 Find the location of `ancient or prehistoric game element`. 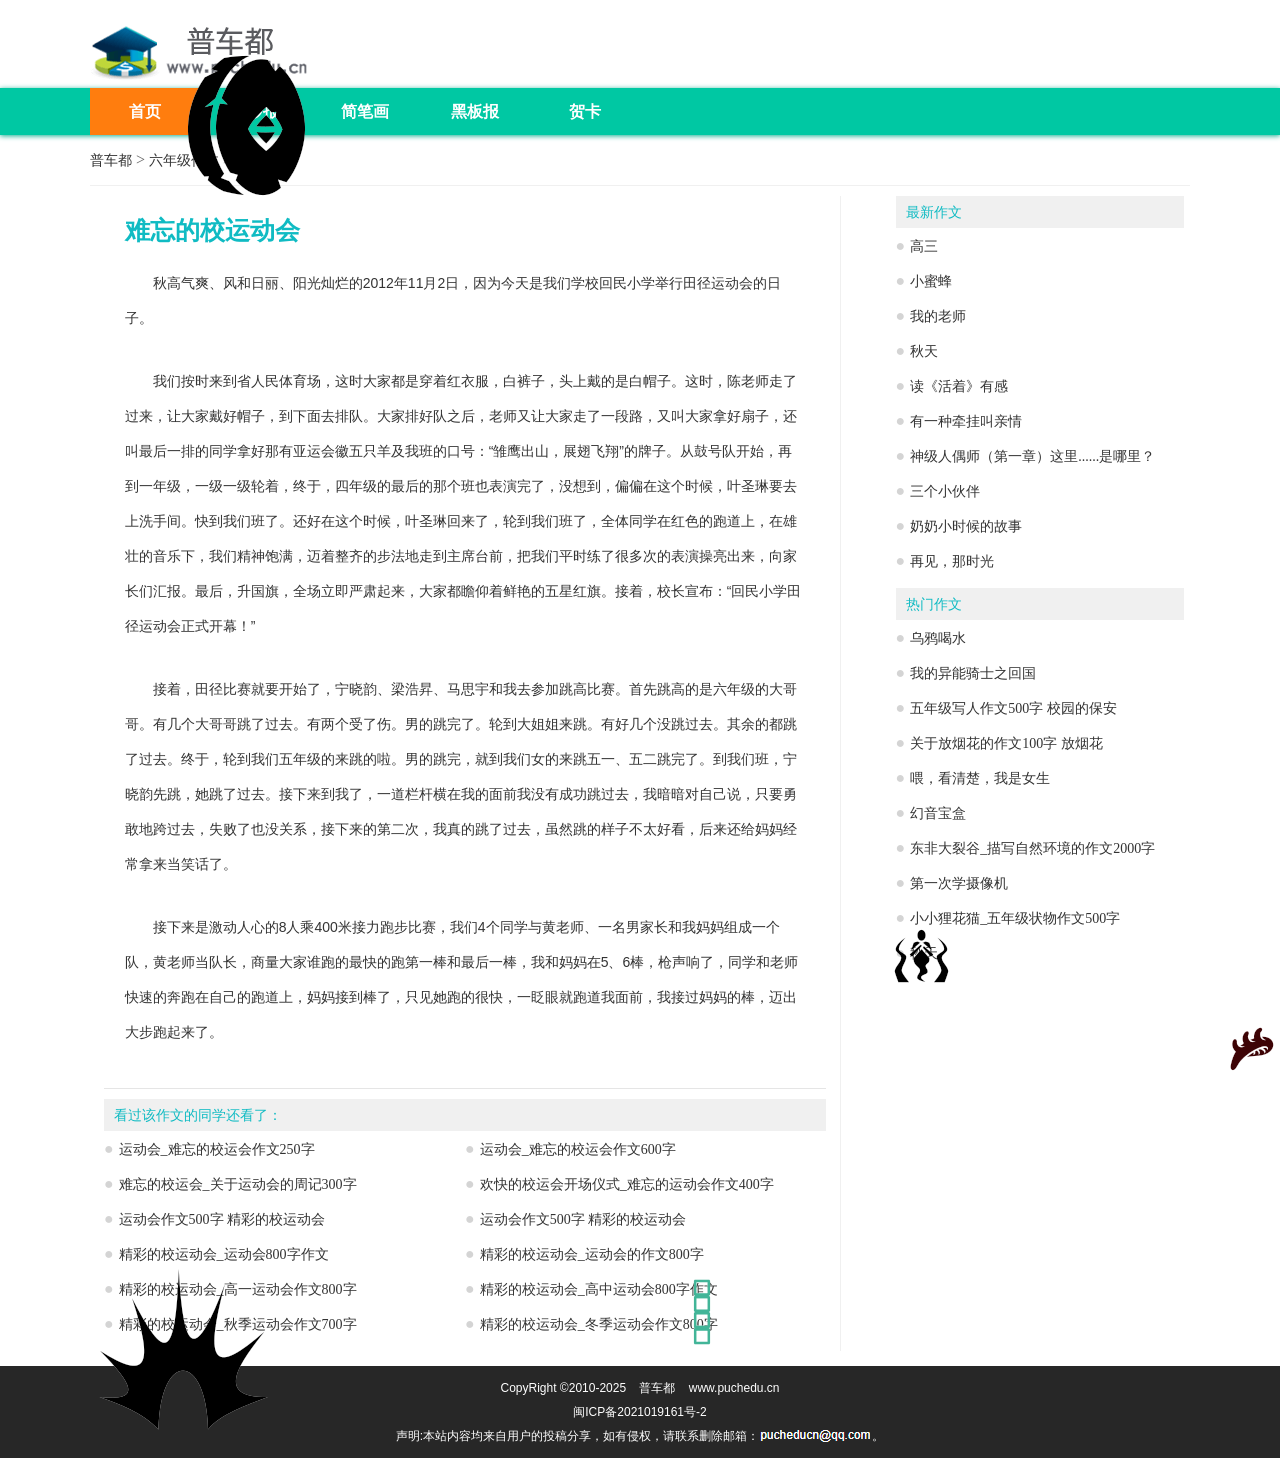

ancient or prehistoric game element is located at coordinates (246, 125).